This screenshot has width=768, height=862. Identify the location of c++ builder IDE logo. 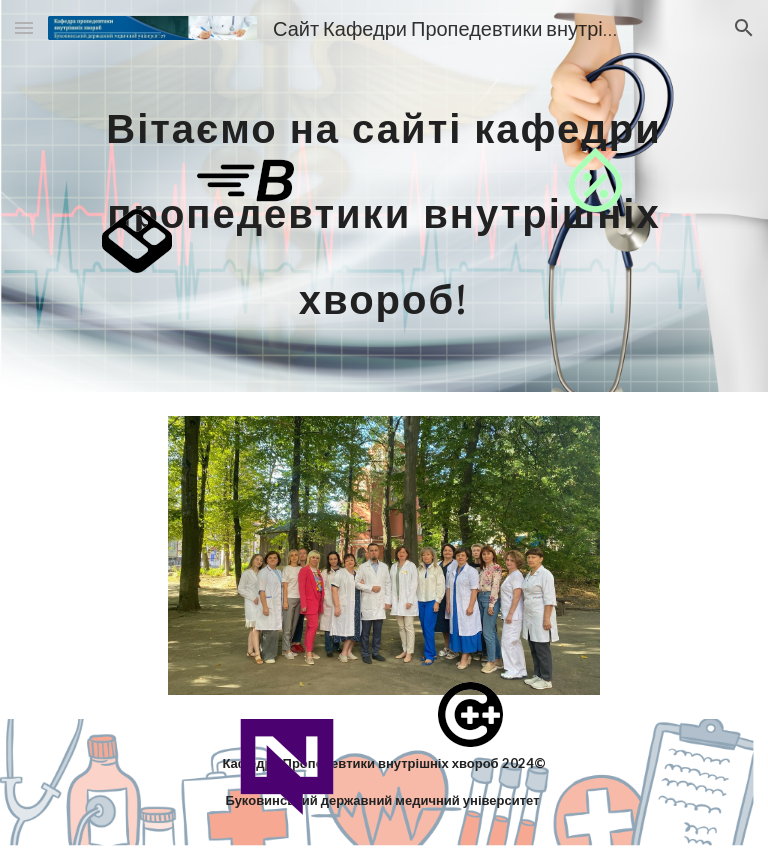
(470, 714).